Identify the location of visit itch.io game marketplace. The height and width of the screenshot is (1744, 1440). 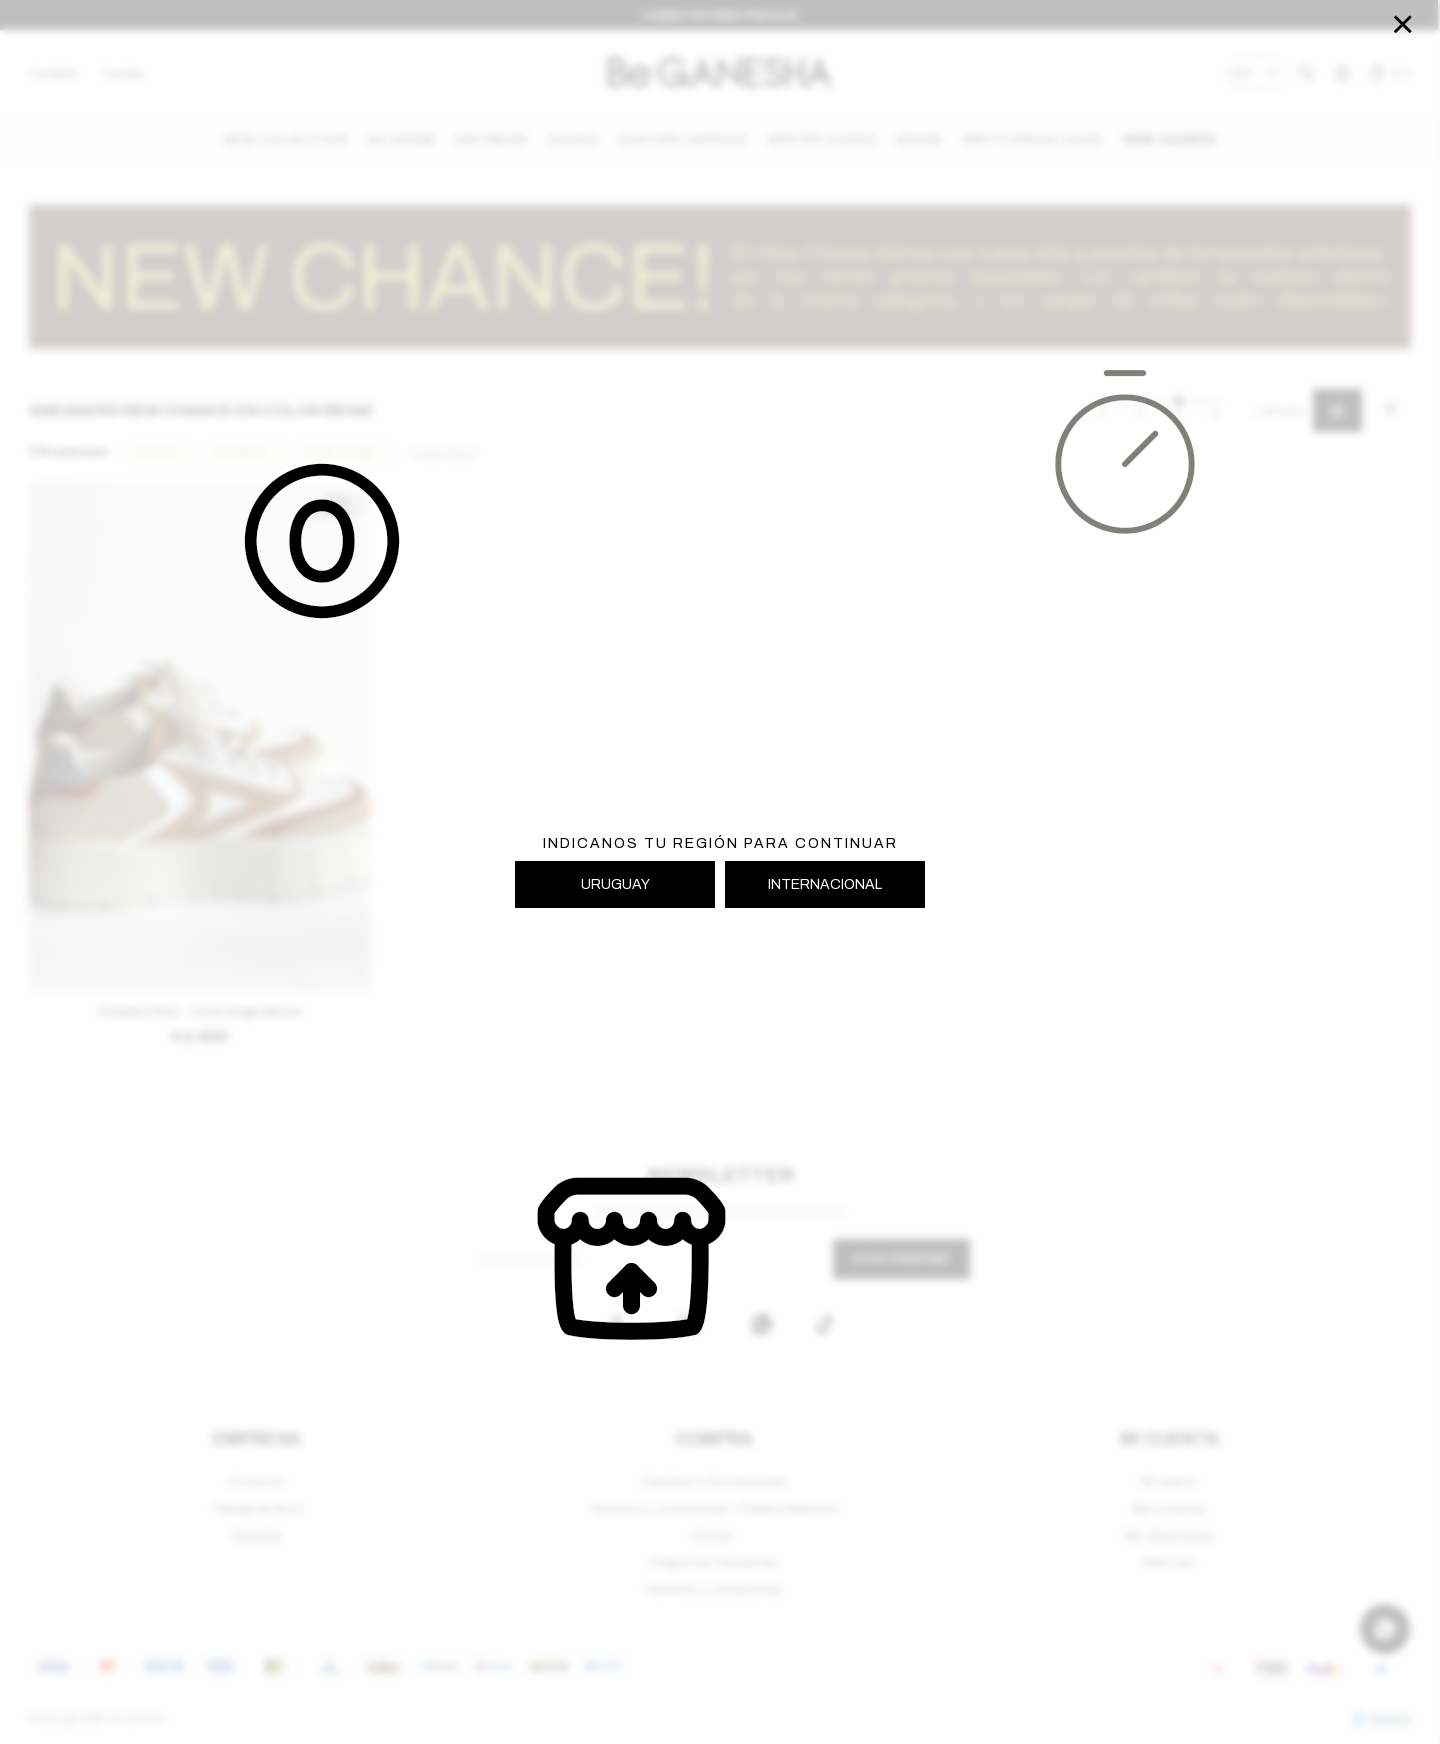
(631, 1254).